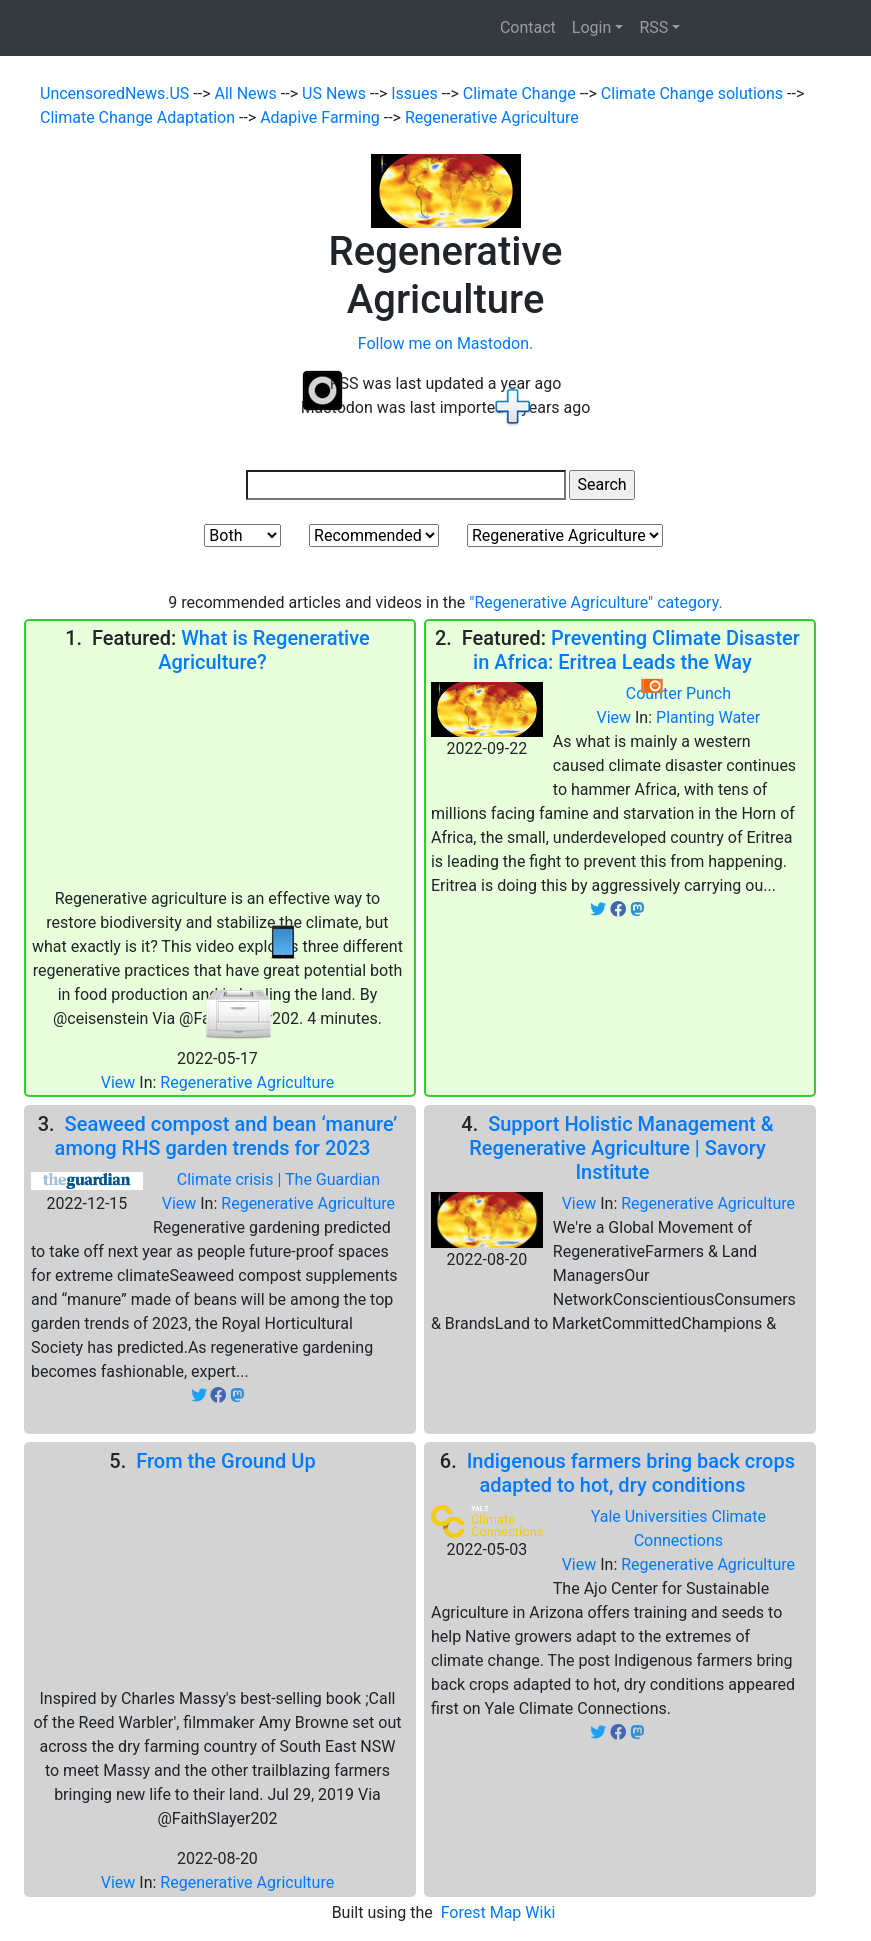 Image resolution: width=871 pixels, height=1941 pixels. Describe the element at coordinates (652, 682) in the screenshot. I see `iPod shuffle device connected` at that location.